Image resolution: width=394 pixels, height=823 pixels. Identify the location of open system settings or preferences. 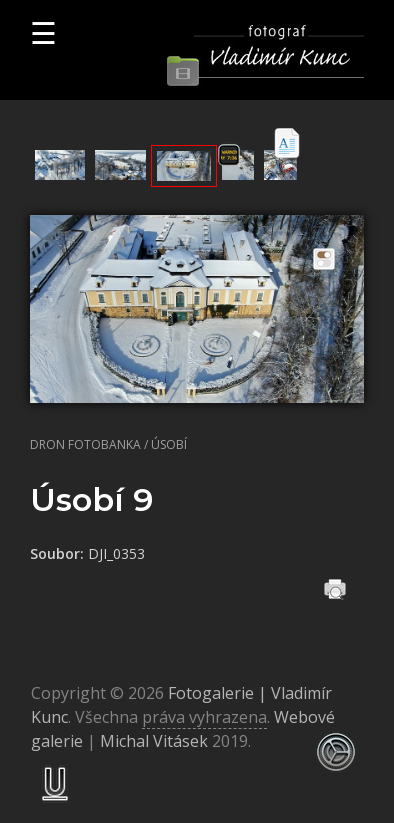
(324, 259).